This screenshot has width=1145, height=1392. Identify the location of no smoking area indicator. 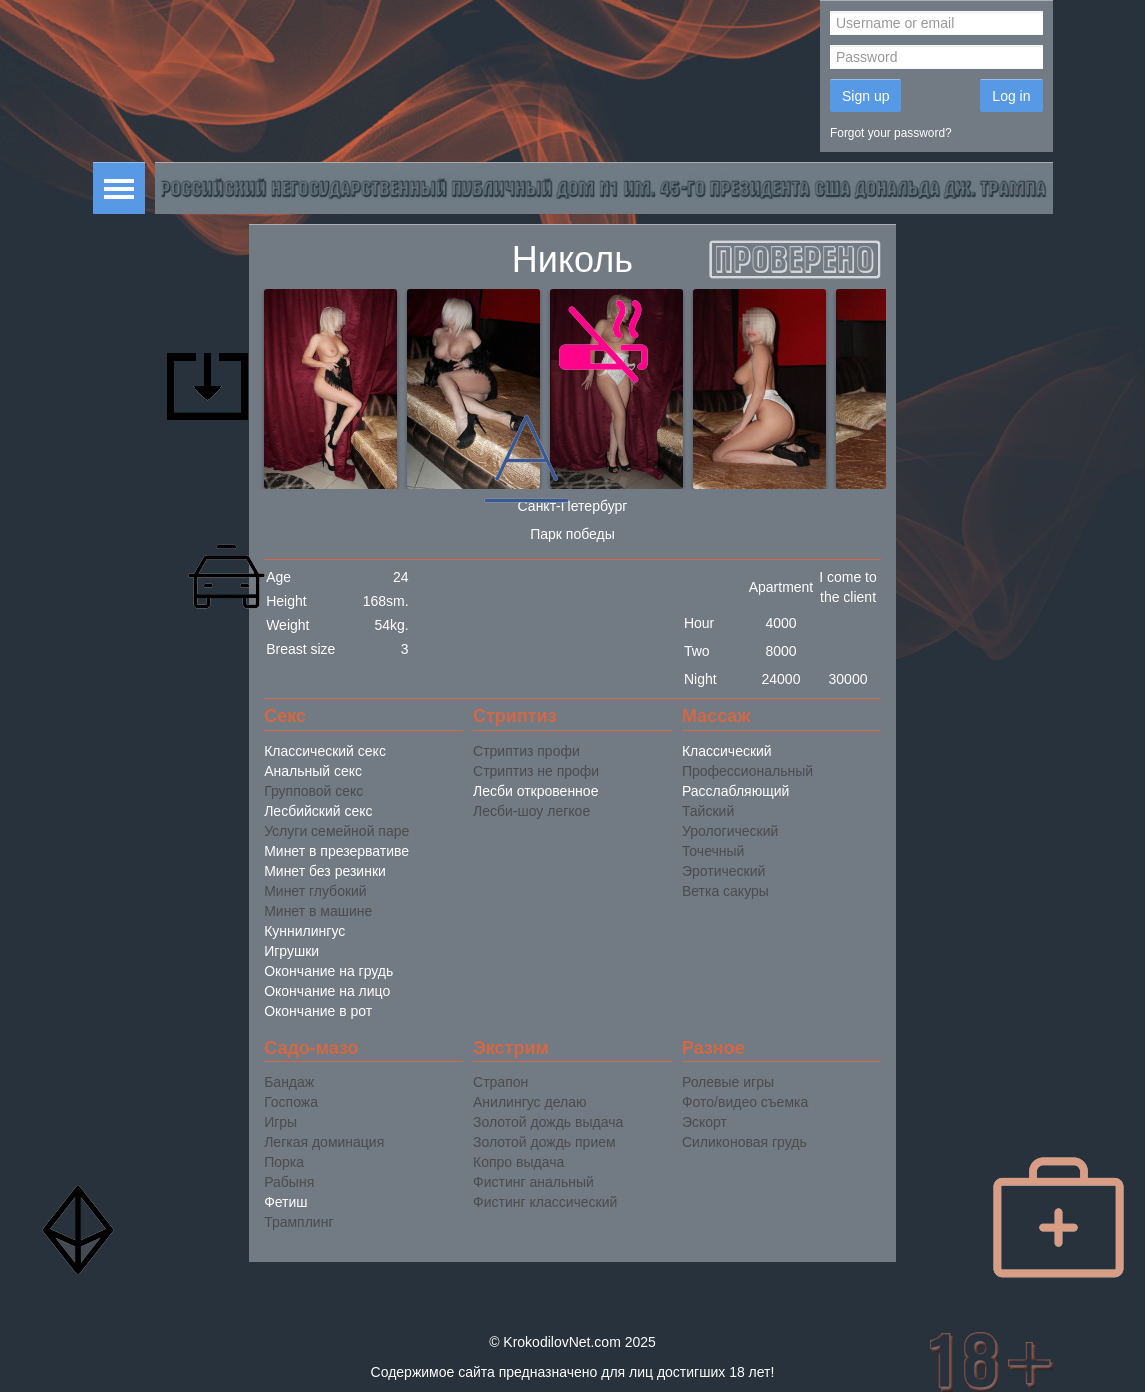
(603, 344).